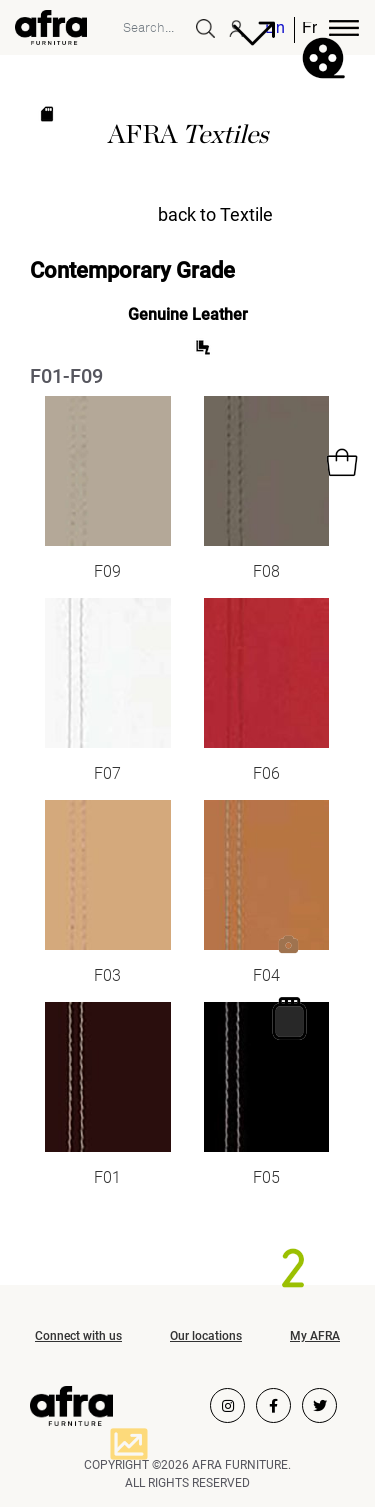 This screenshot has width=375, height=1507. What do you see at coordinates (323, 58) in the screenshot?
I see `access video or movie content` at bounding box center [323, 58].